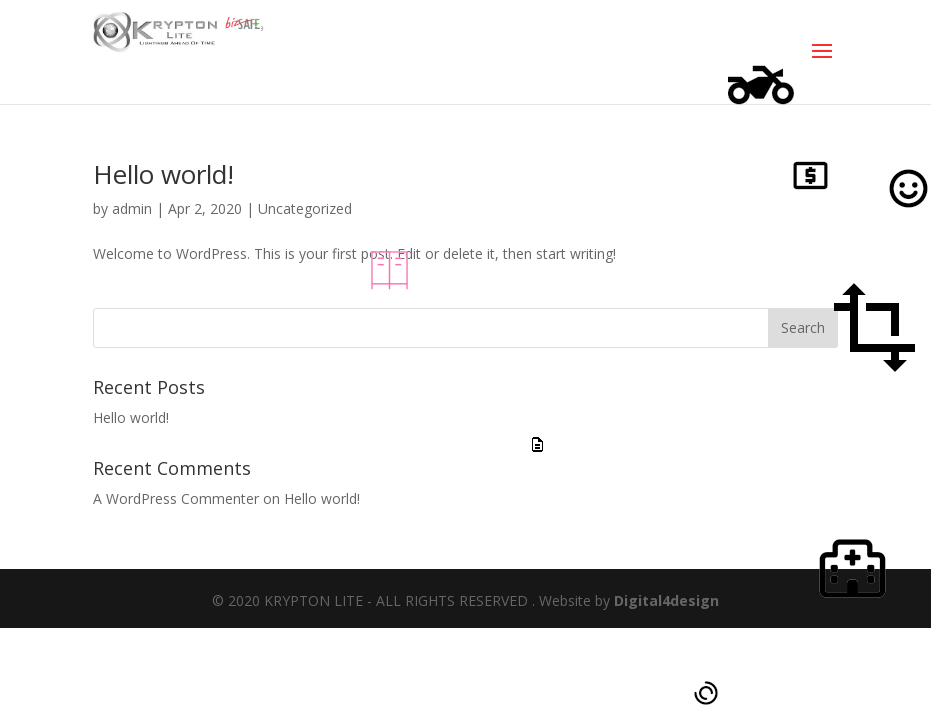 This screenshot has height=720, width=931. I want to click on add an emoji or reaction, so click(908, 188).